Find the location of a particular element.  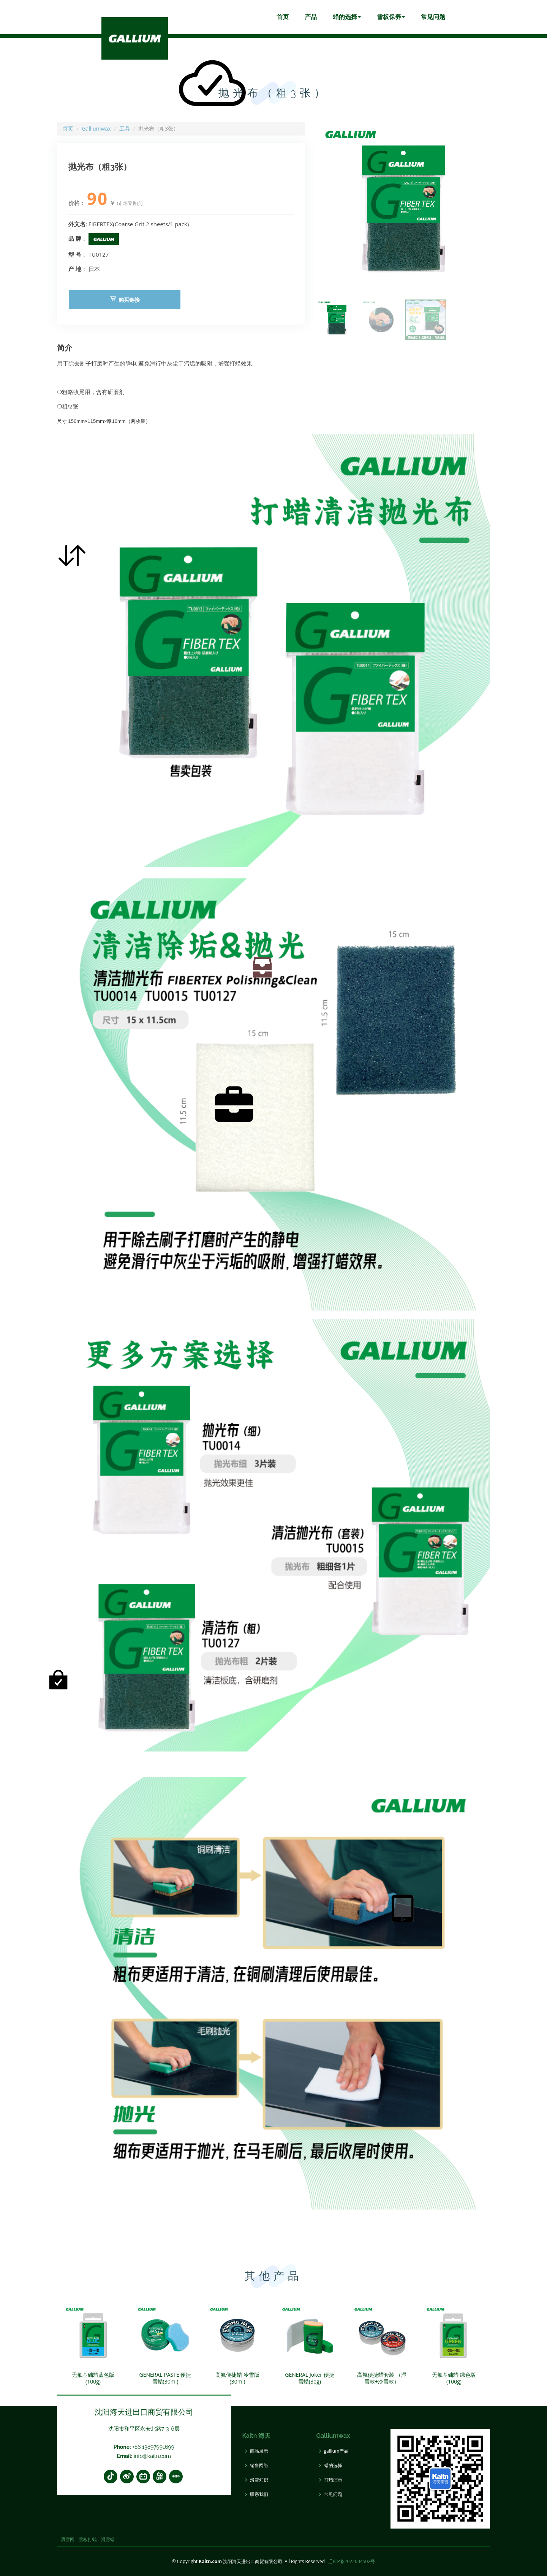

file successfully uploaded to cloud is located at coordinates (212, 83).